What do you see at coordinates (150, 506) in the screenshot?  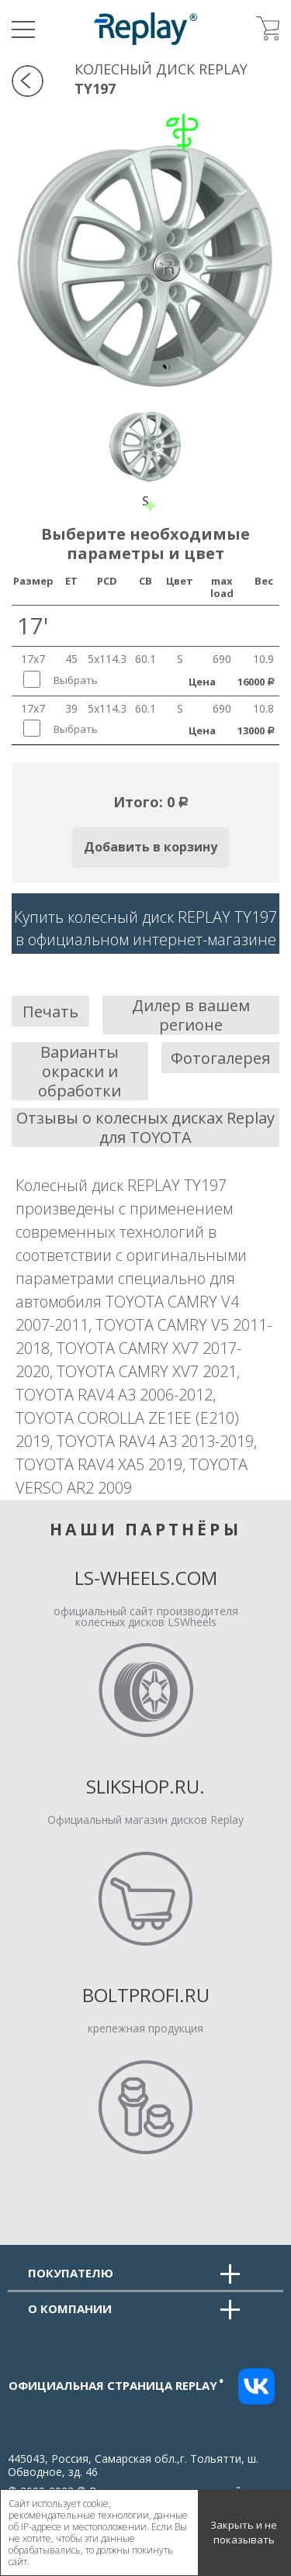 I see `indicates a special or featured item` at bounding box center [150, 506].